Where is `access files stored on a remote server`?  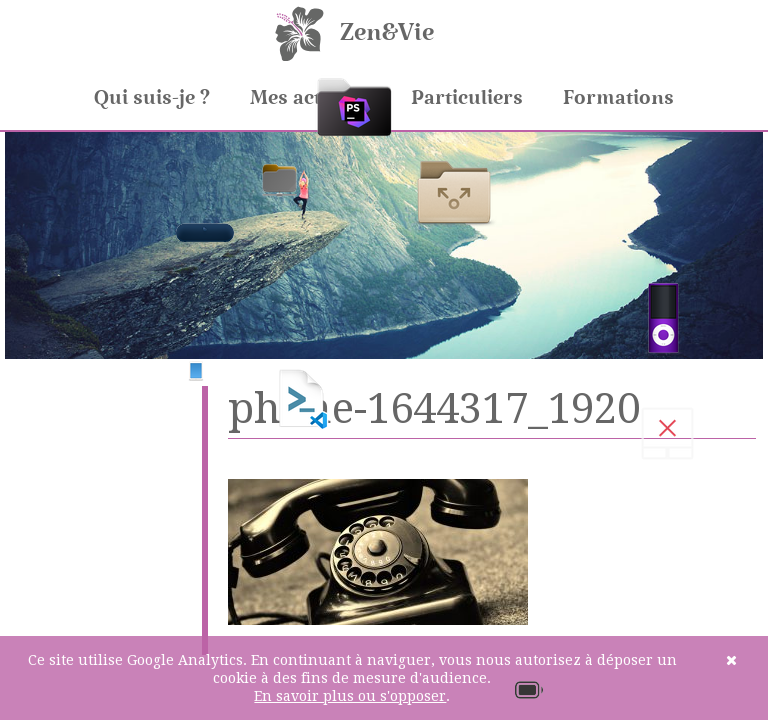 access files stored on a remote server is located at coordinates (279, 179).